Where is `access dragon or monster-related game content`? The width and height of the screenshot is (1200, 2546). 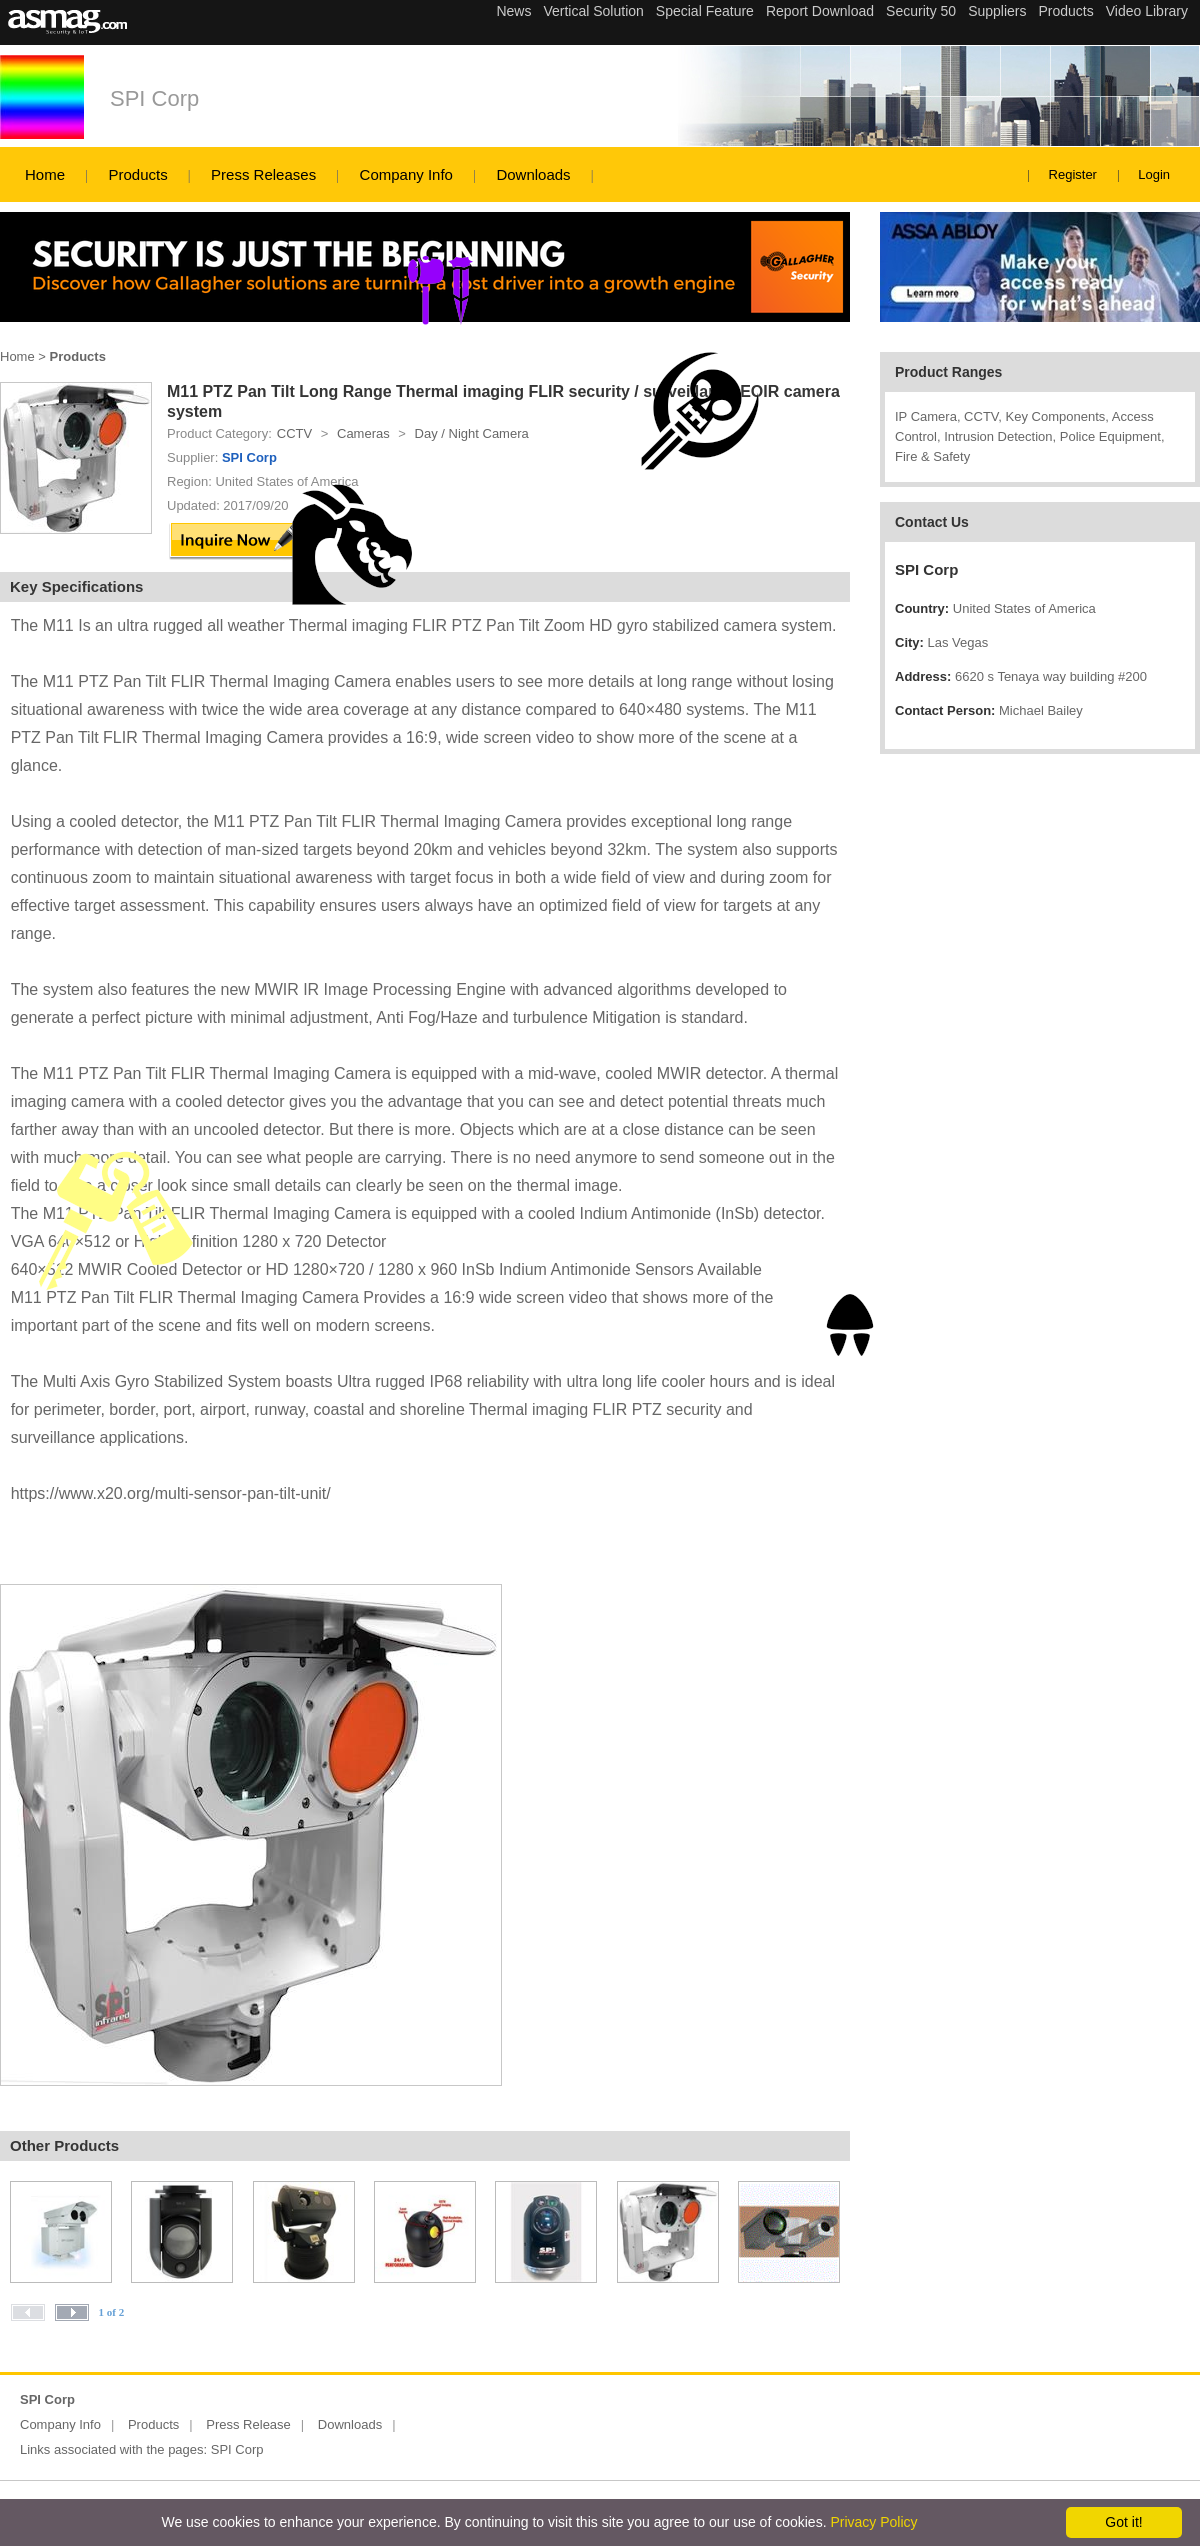
access dragon or monster-related game content is located at coordinates (352, 545).